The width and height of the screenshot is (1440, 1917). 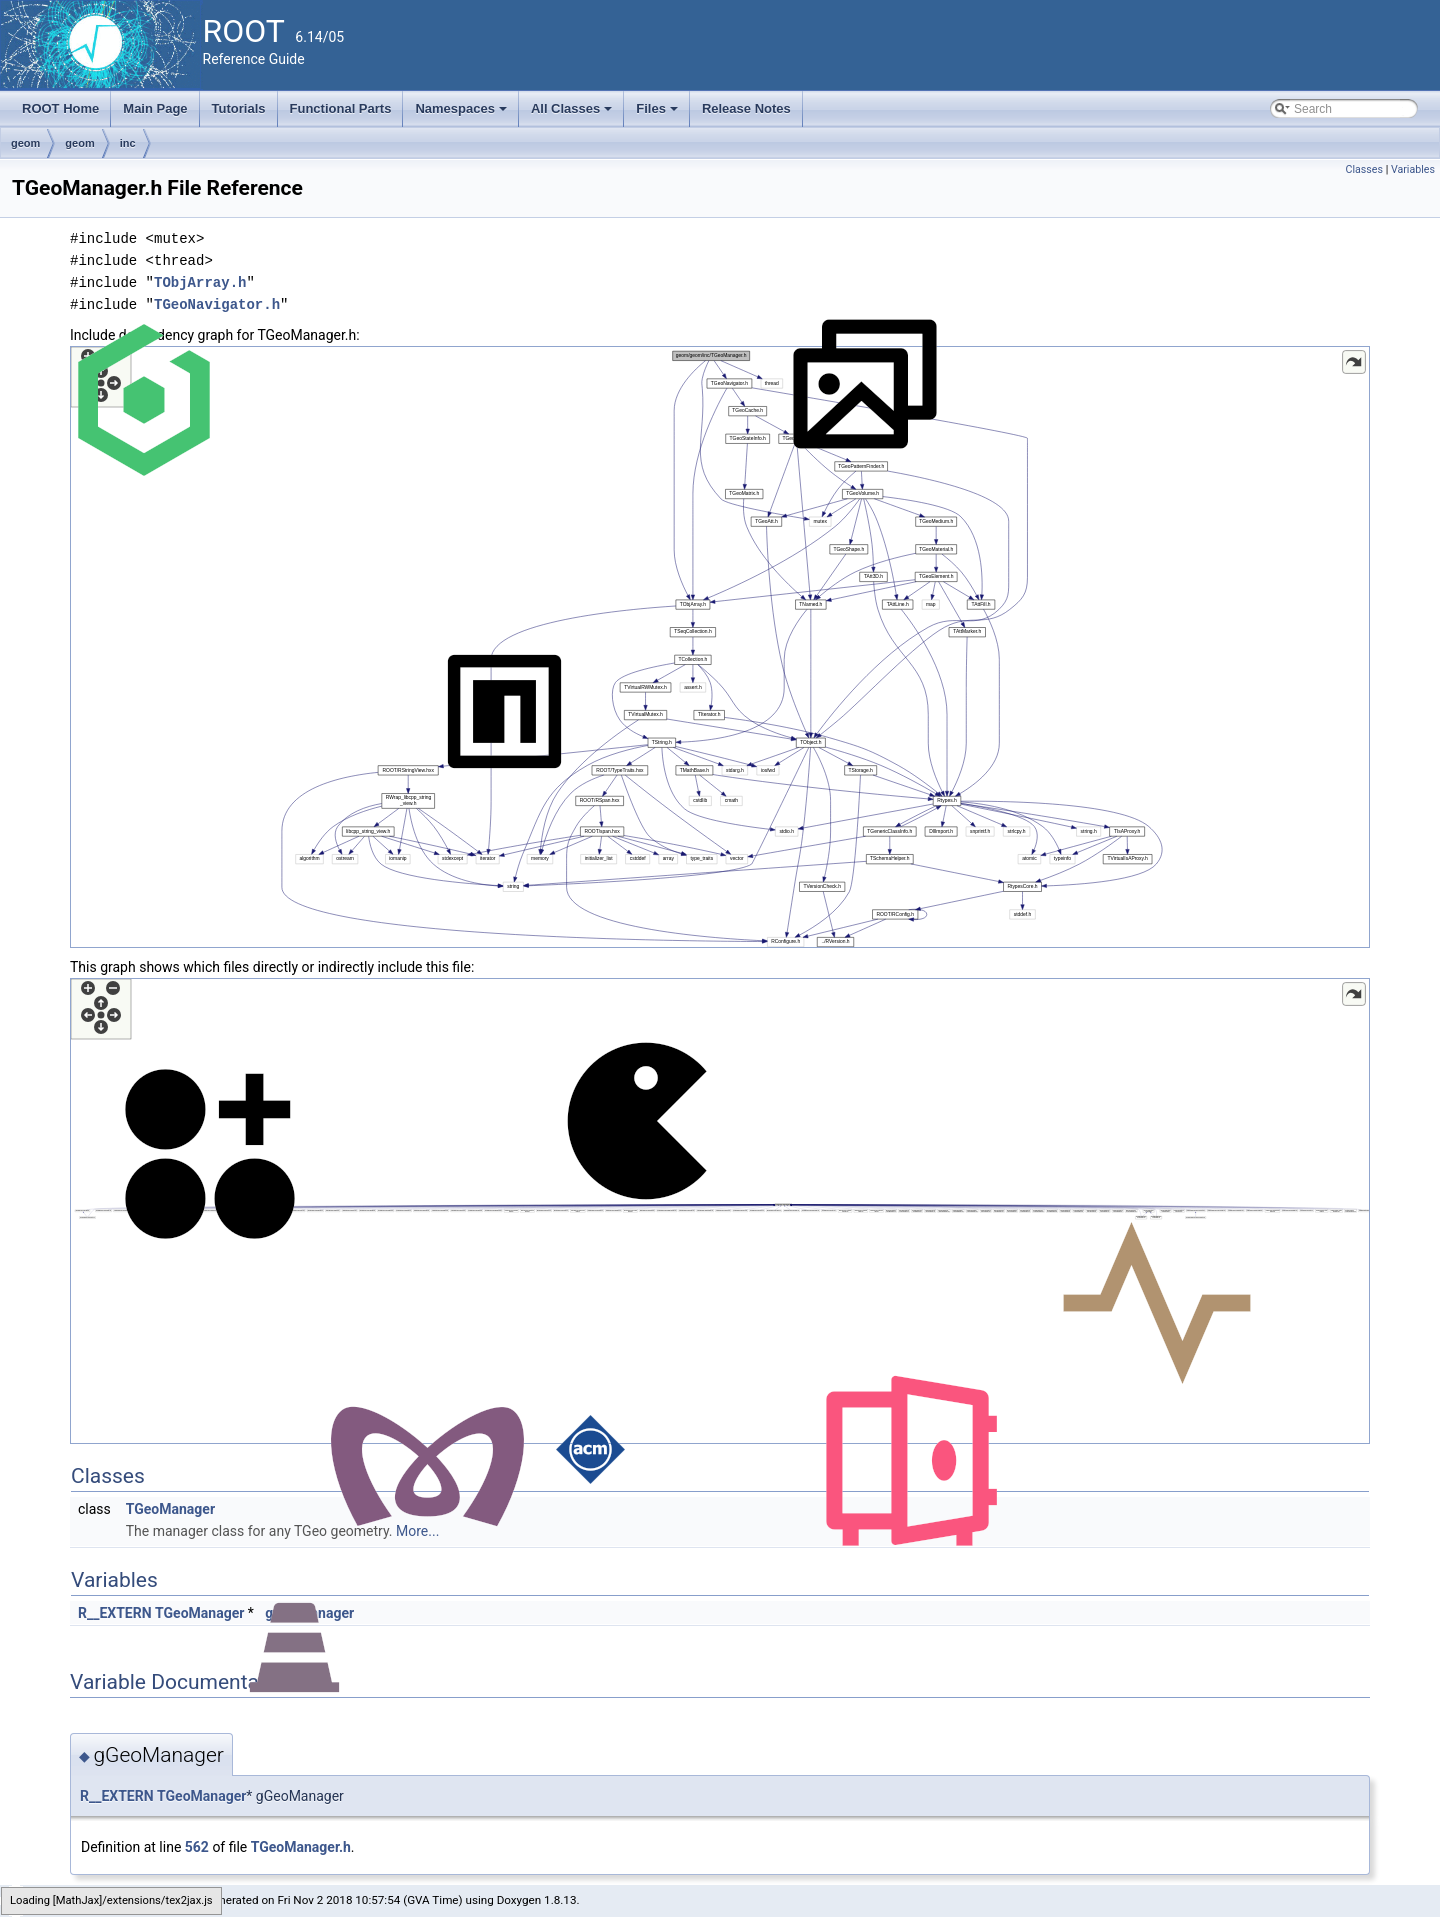 I want to click on tokyo metro logo, so click(x=427, y=1466).